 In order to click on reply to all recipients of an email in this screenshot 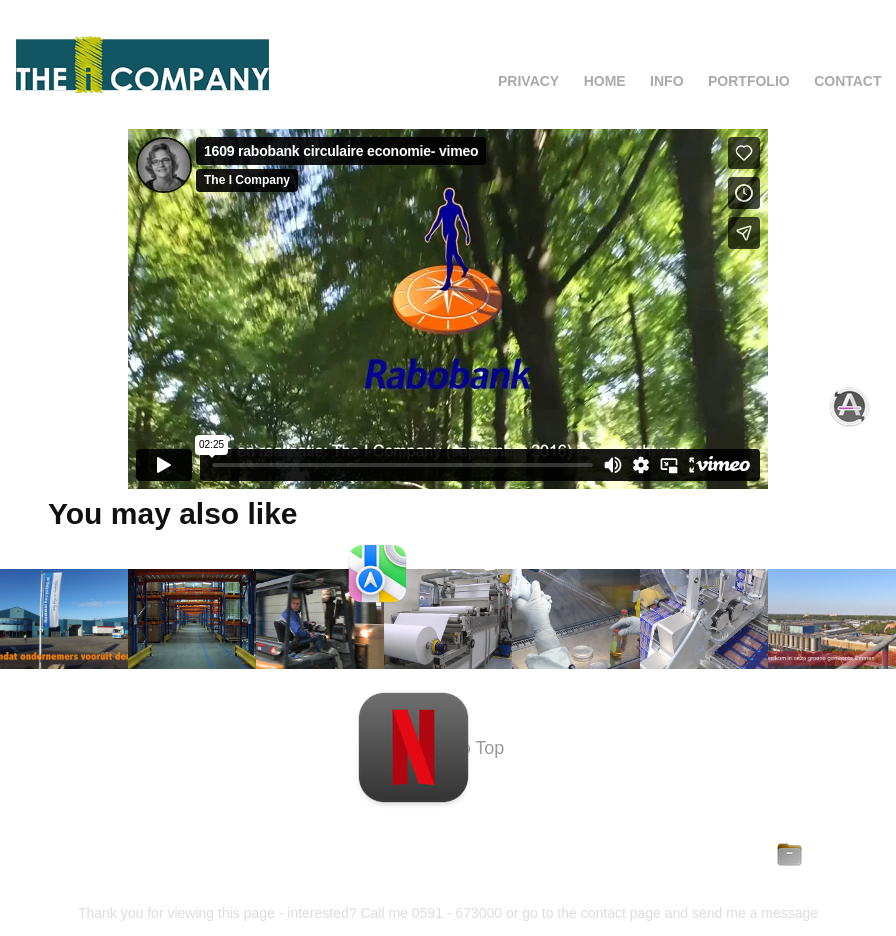, I will do `click(710, 582)`.